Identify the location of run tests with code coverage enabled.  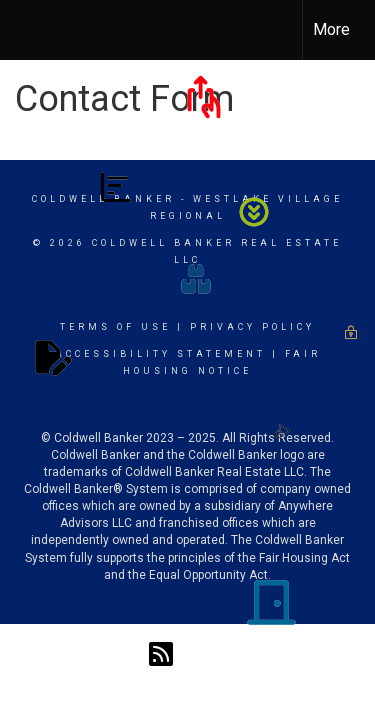
(282, 430).